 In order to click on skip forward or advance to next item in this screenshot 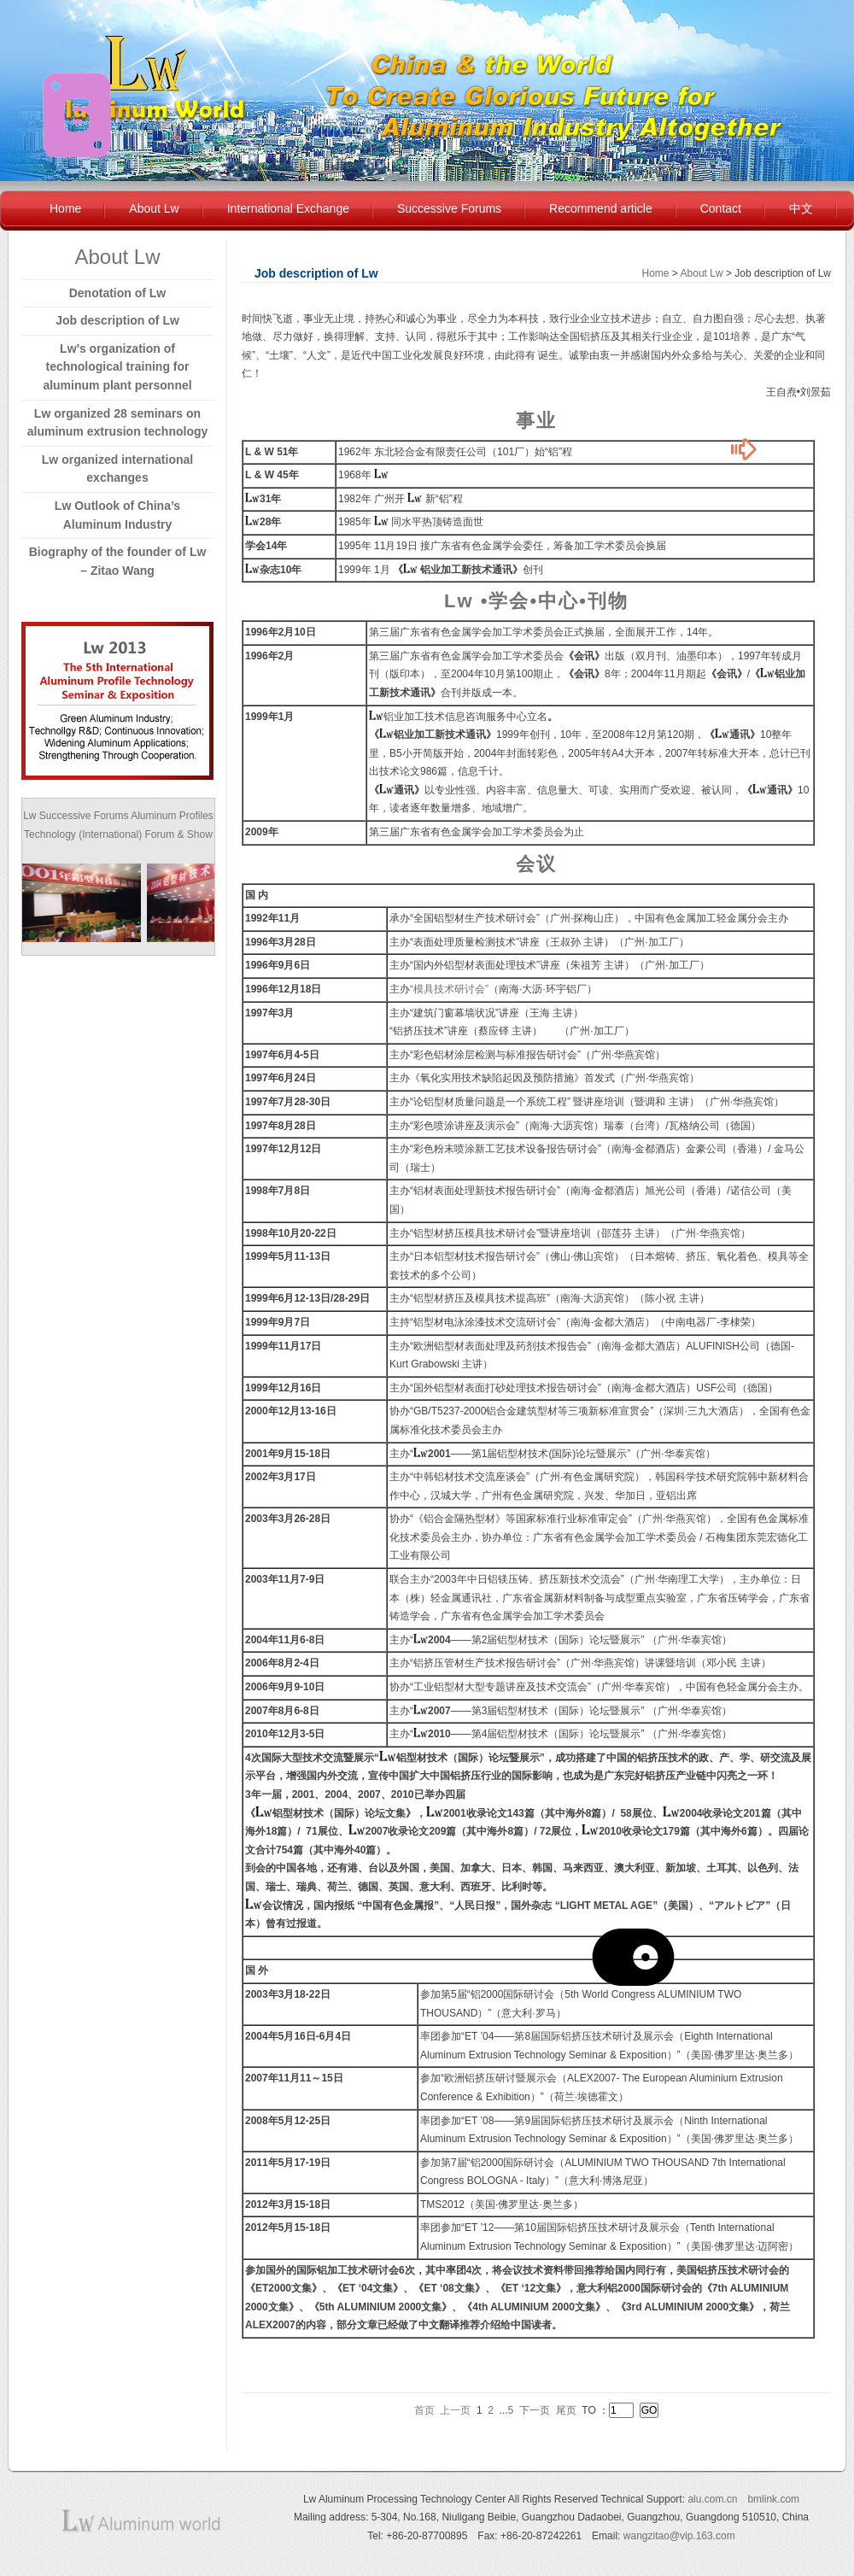, I will do `click(744, 449)`.